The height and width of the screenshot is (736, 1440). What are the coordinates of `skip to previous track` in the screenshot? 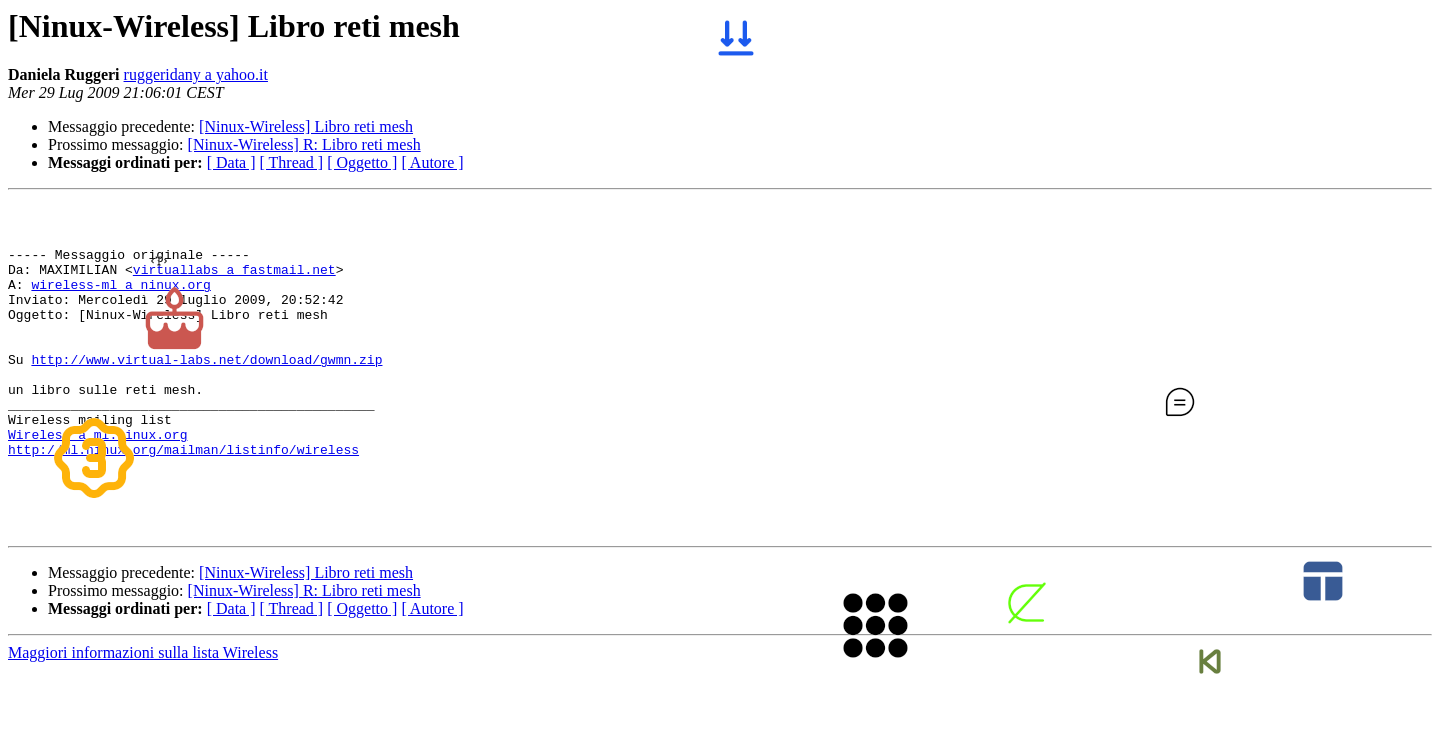 It's located at (1209, 661).